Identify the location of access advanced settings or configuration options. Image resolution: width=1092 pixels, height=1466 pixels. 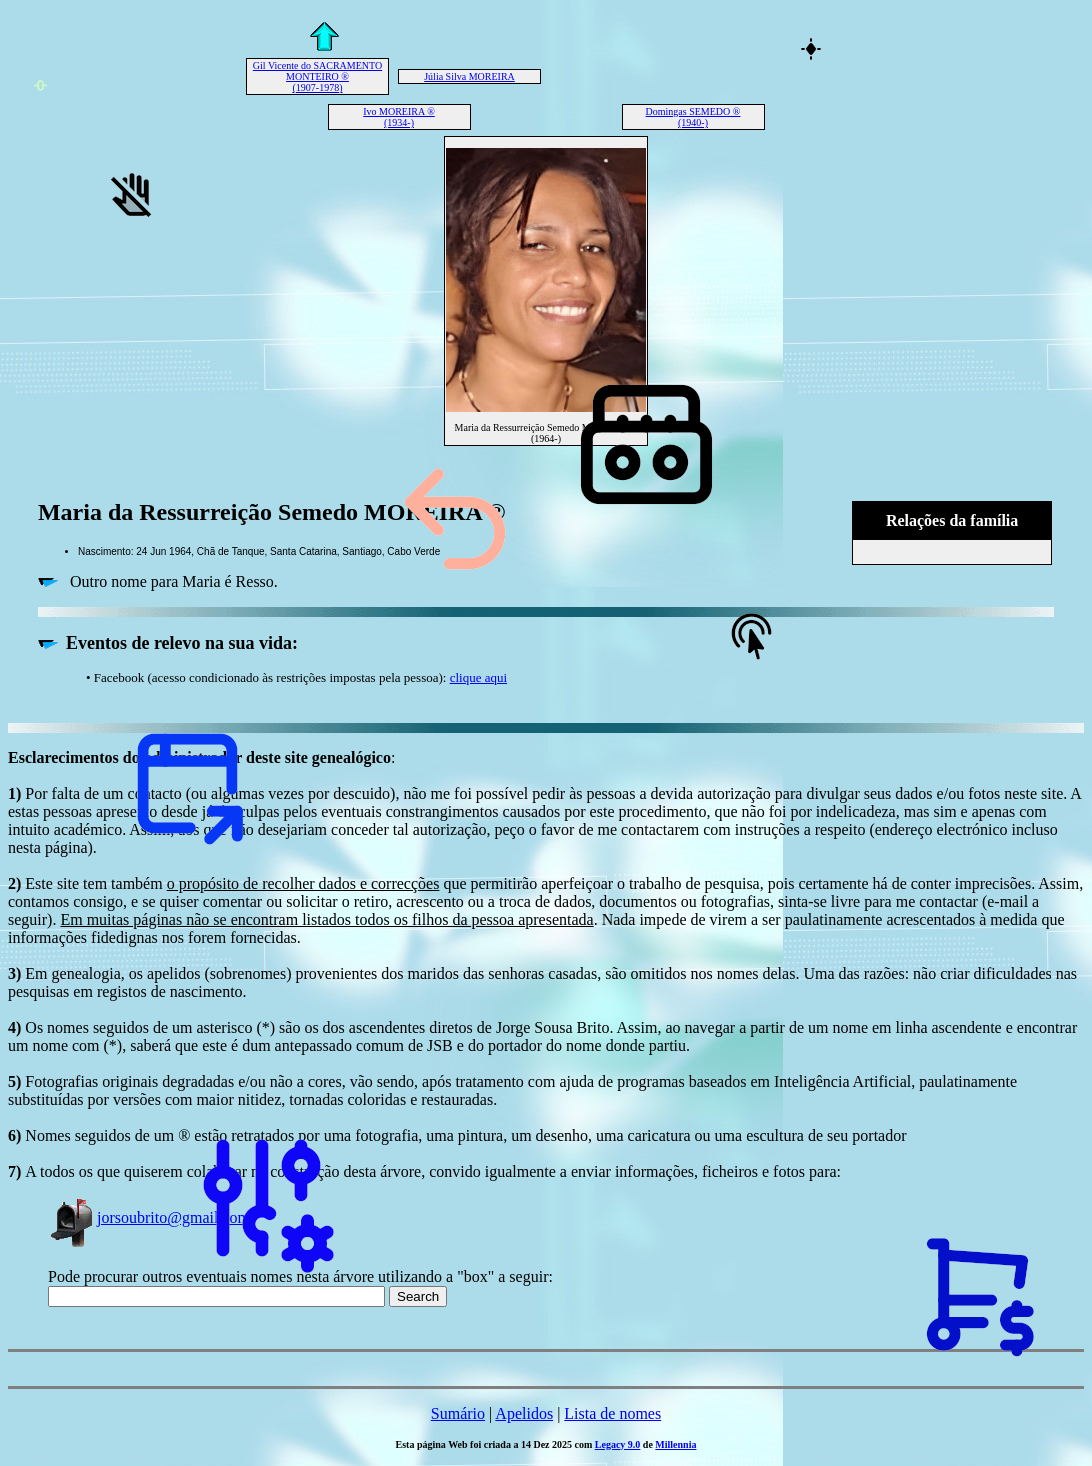
(262, 1198).